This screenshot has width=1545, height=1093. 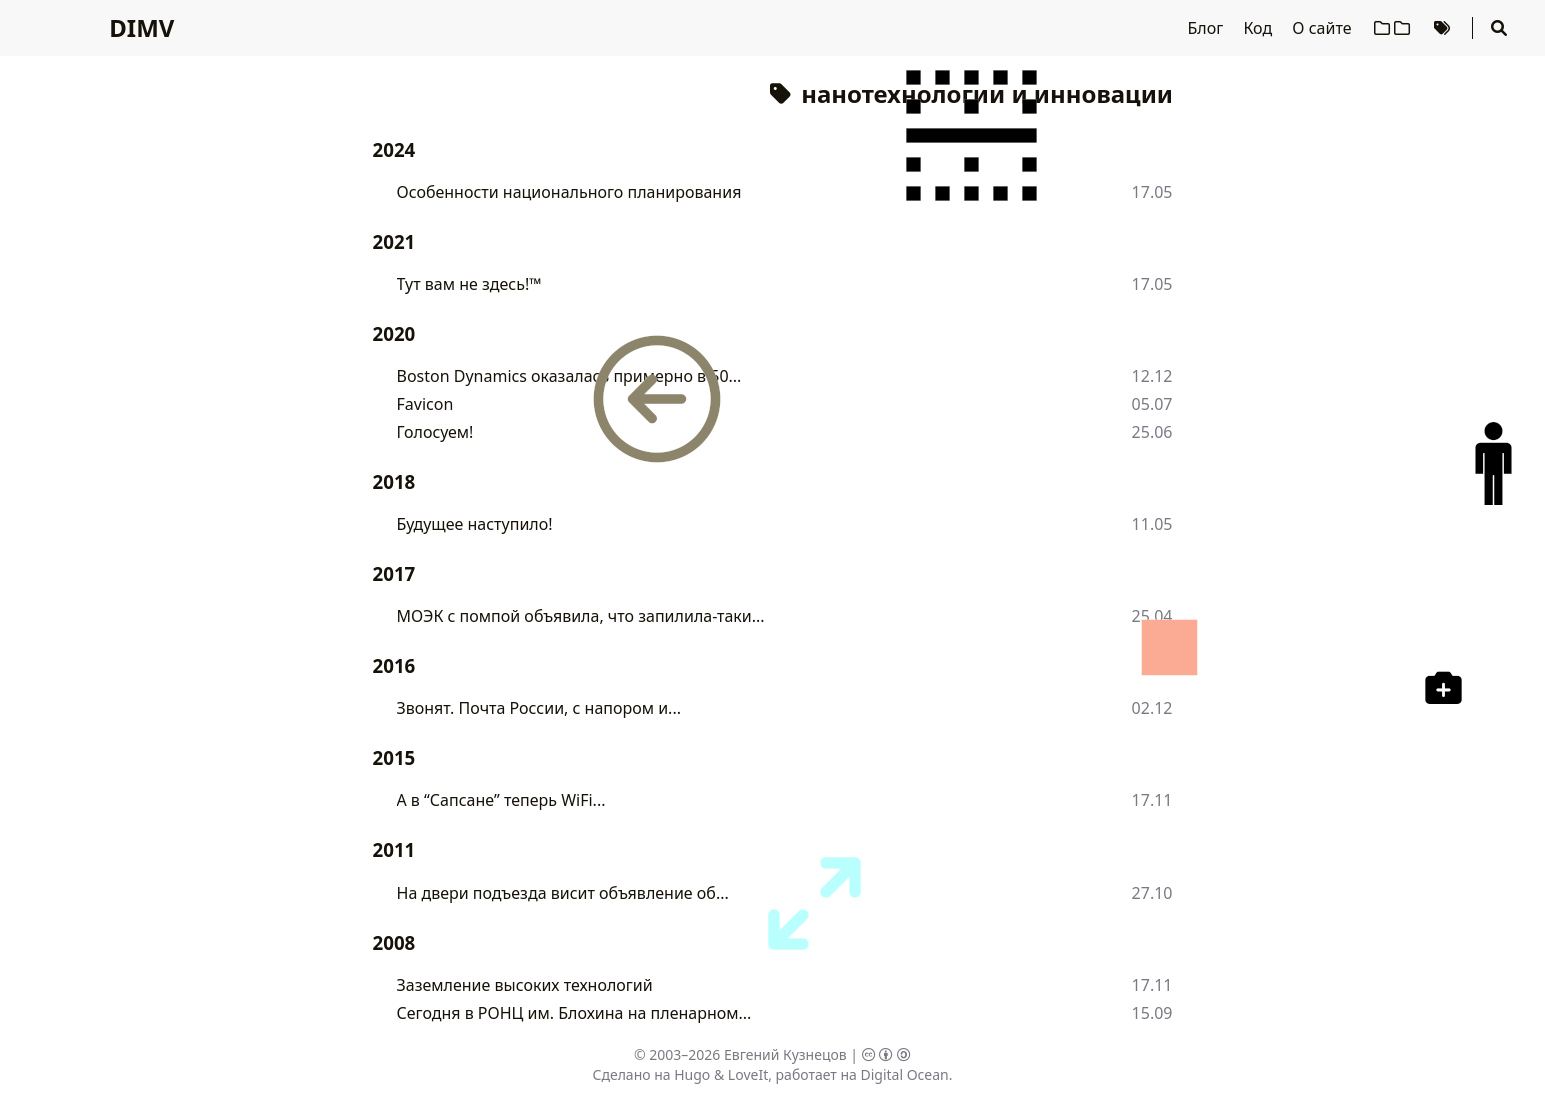 What do you see at coordinates (1169, 647) in the screenshot?
I see `stop media playback` at bounding box center [1169, 647].